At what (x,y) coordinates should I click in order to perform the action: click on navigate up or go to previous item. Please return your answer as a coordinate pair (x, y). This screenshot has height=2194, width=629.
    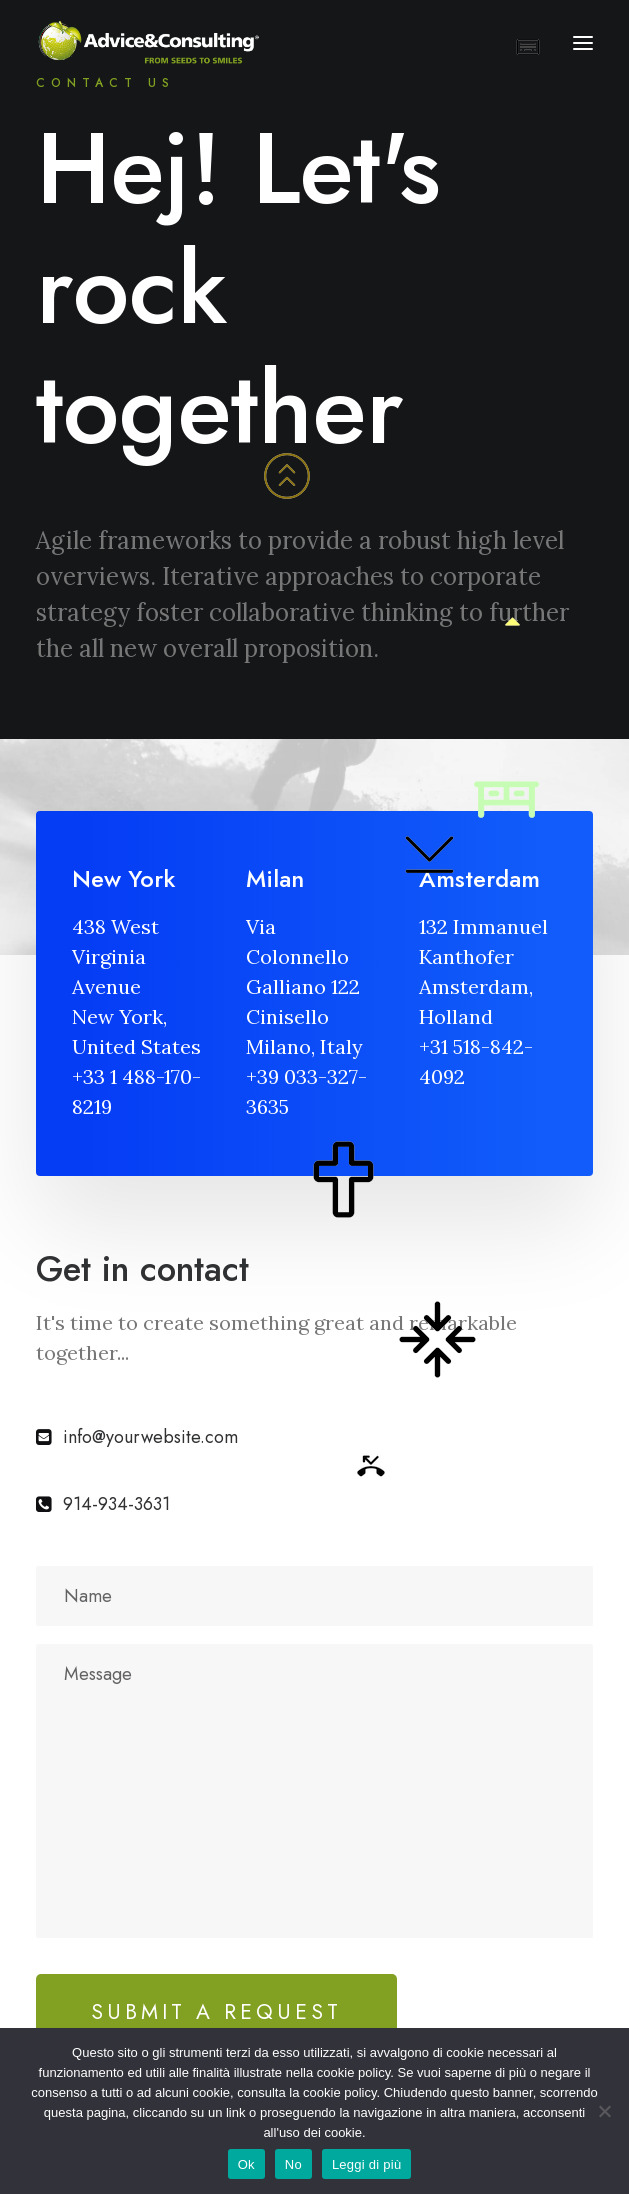
    Looking at the image, I should click on (512, 625).